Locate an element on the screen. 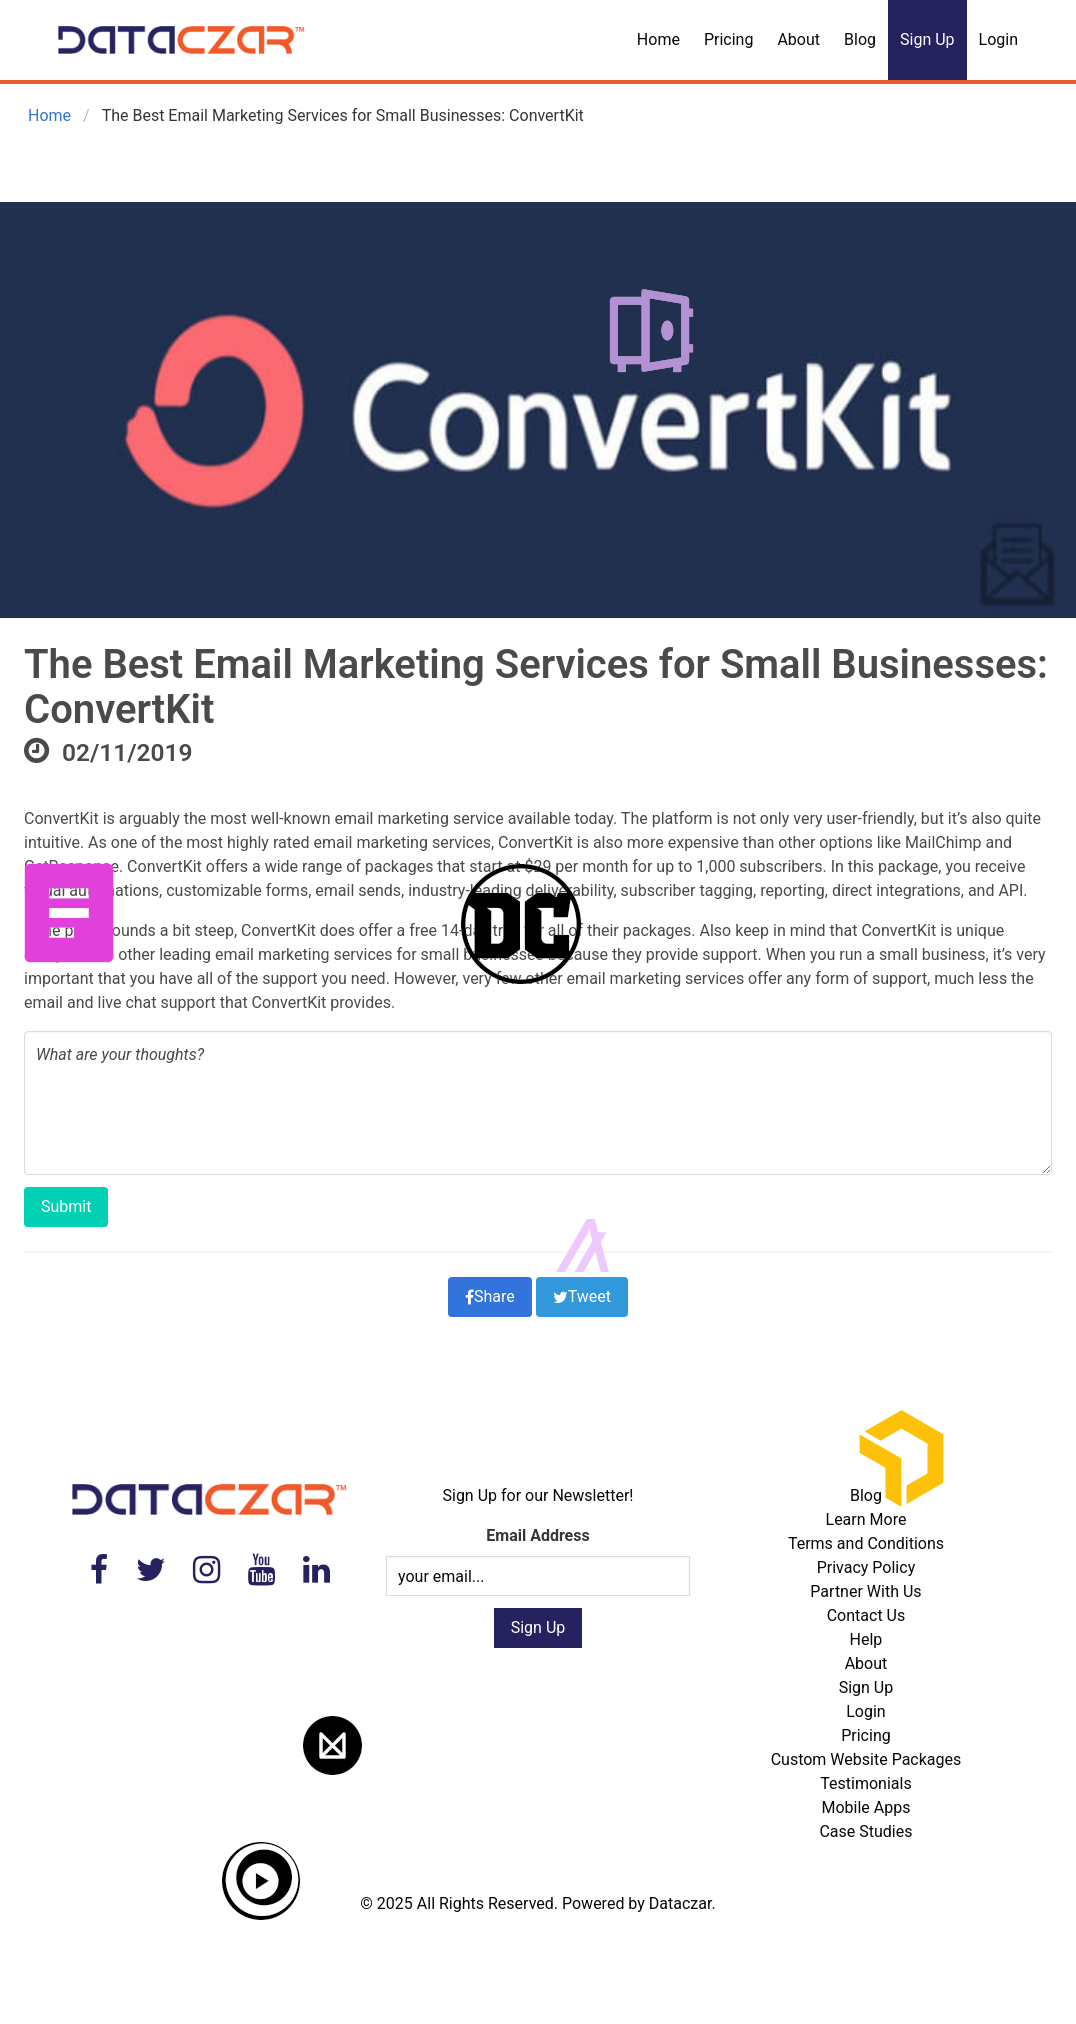  view document list or file directory is located at coordinates (69, 913).